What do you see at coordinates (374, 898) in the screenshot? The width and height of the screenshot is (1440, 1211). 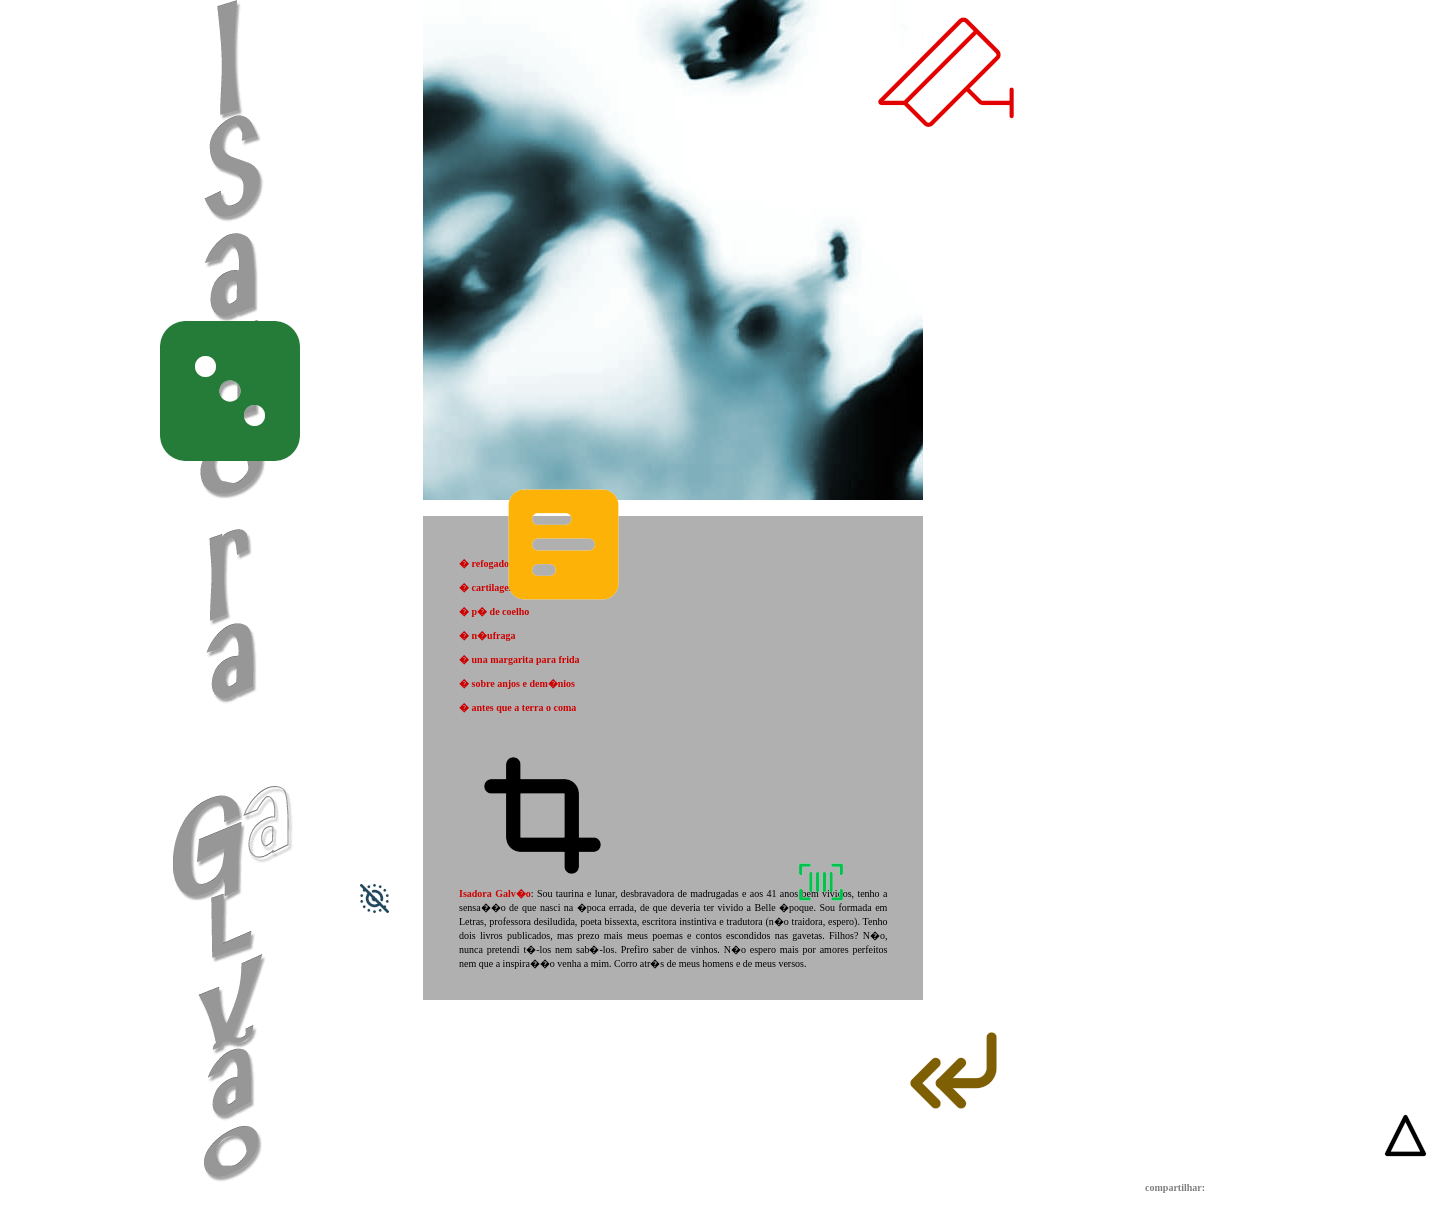 I see `disable live photo capture` at bounding box center [374, 898].